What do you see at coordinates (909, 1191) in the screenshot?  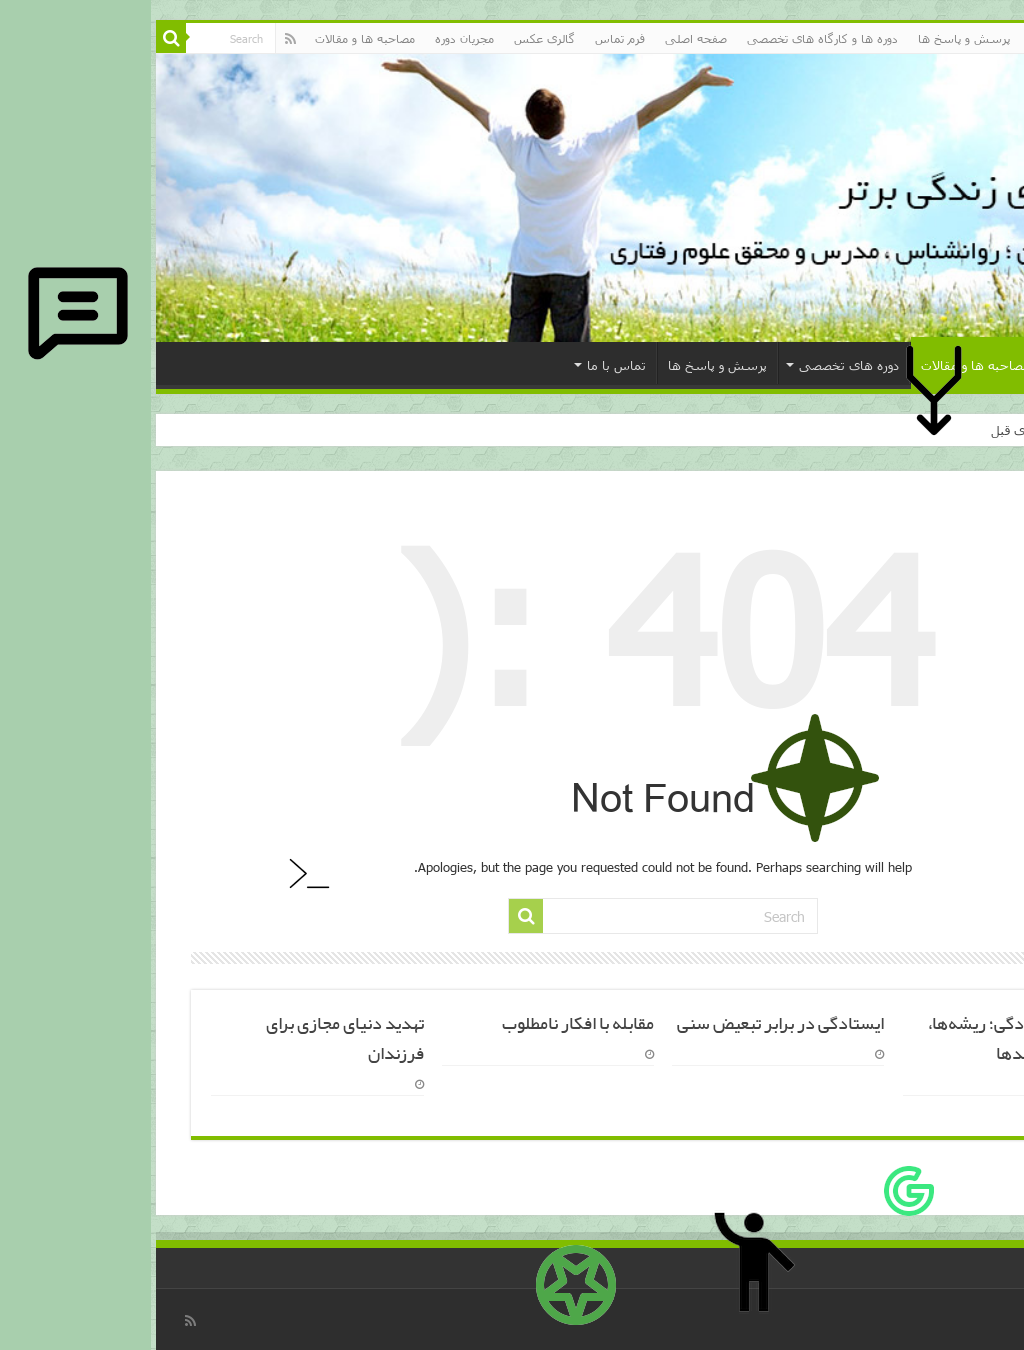 I see `sign in with Google` at bounding box center [909, 1191].